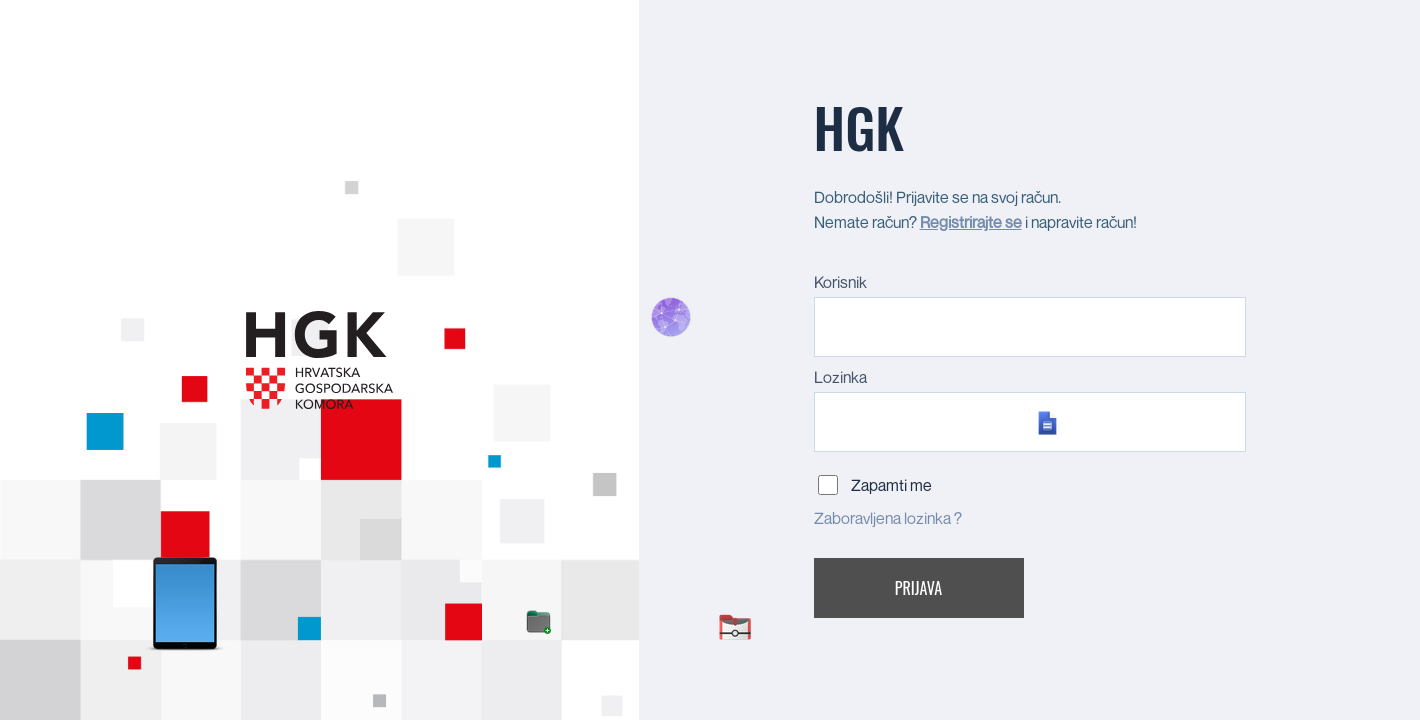  Describe the element at coordinates (185, 604) in the screenshot. I see `view or manage connected iPad device` at that location.